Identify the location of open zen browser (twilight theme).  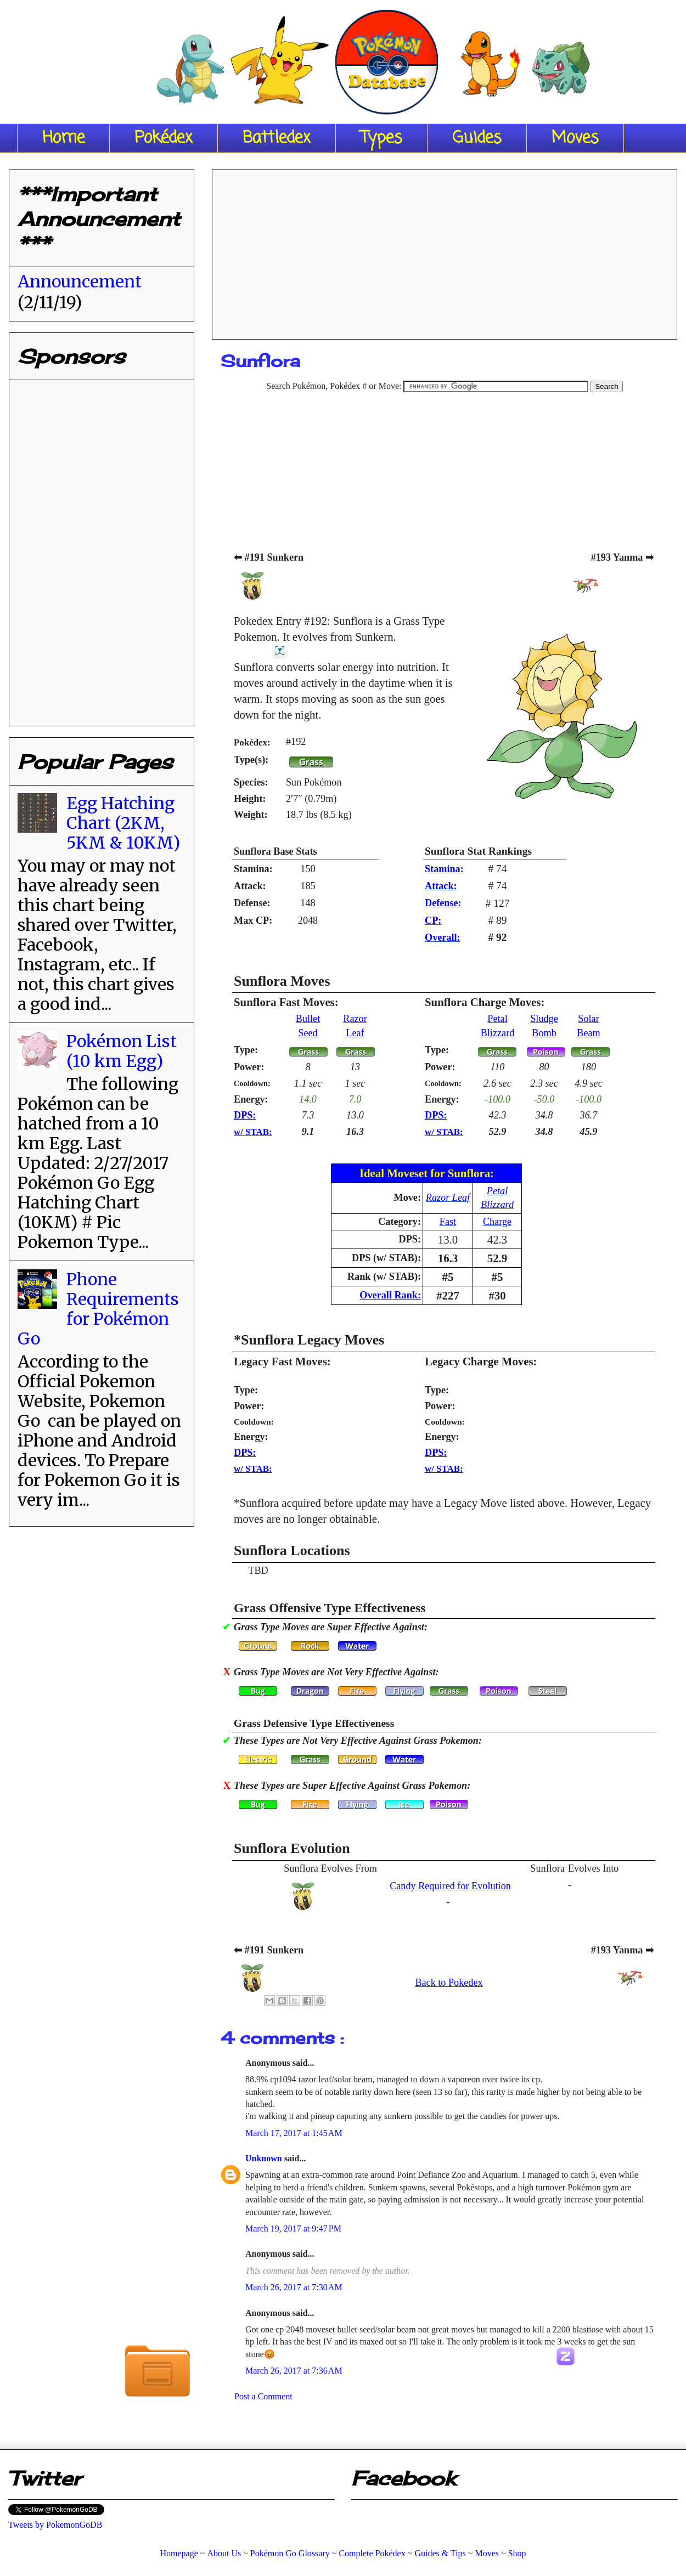
(565, 2356).